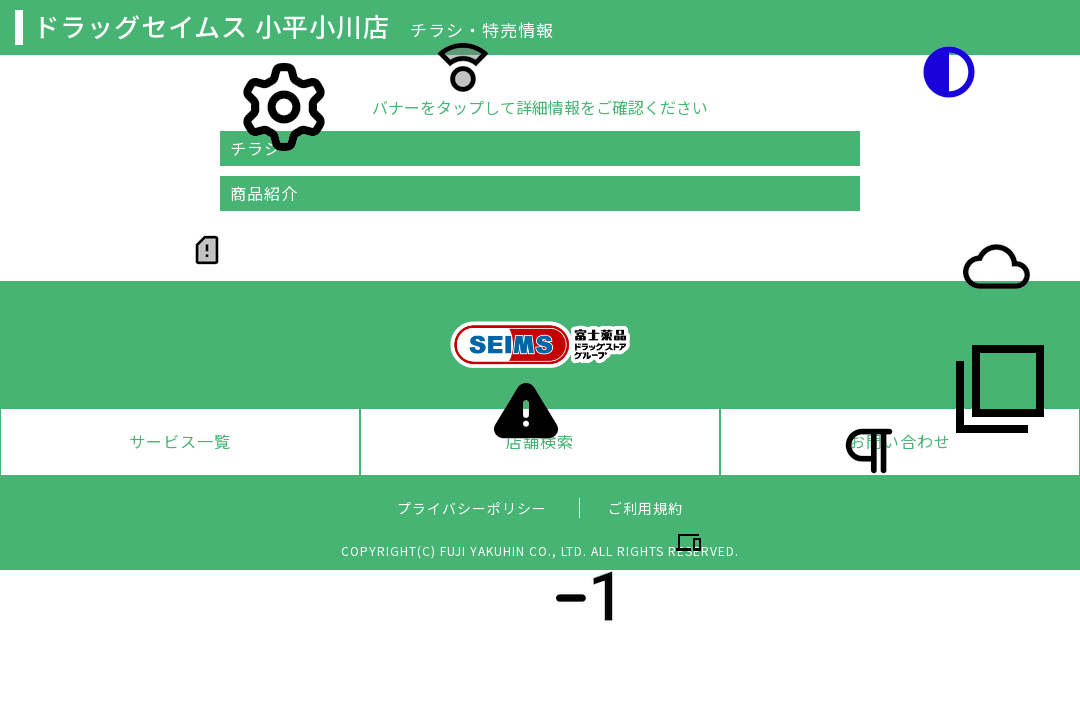  Describe the element at coordinates (463, 66) in the screenshot. I see `calibrate your device's compass` at that location.